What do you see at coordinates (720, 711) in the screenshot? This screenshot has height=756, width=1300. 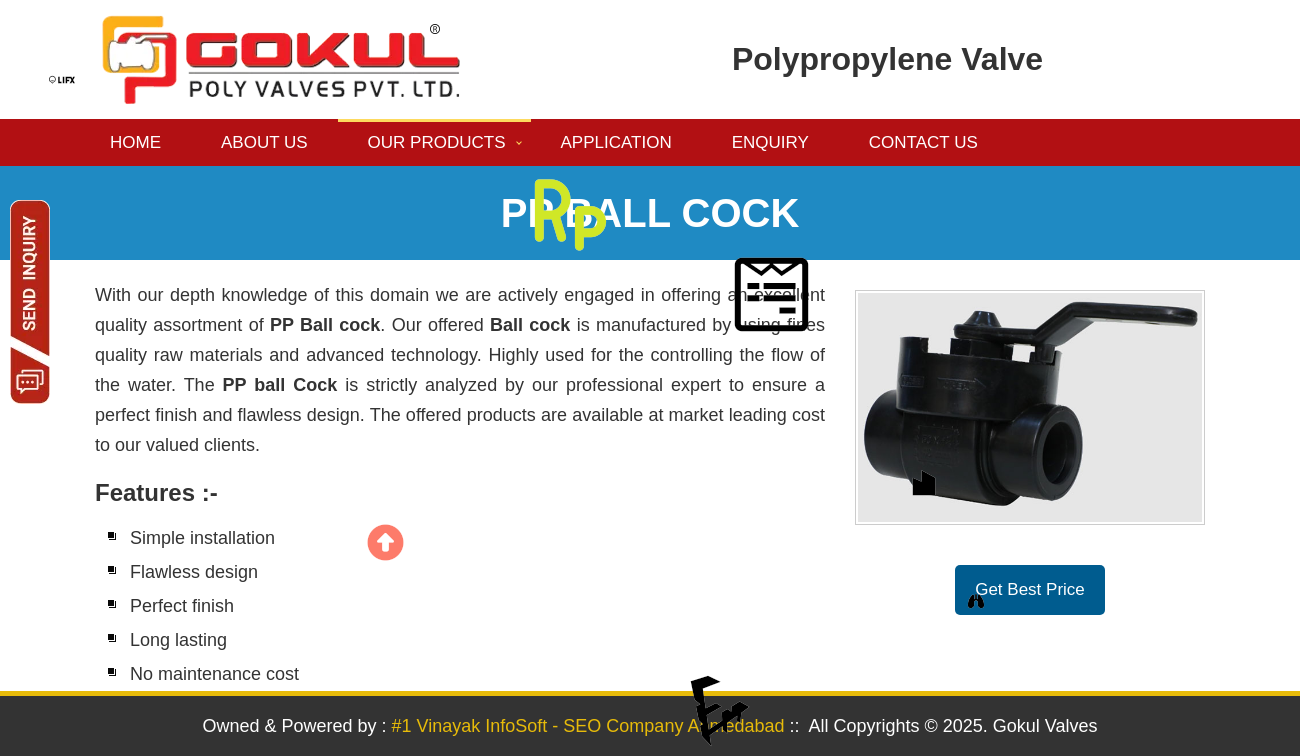 I see `linode cloud hosting service logo` at bounding box center [720, 711].